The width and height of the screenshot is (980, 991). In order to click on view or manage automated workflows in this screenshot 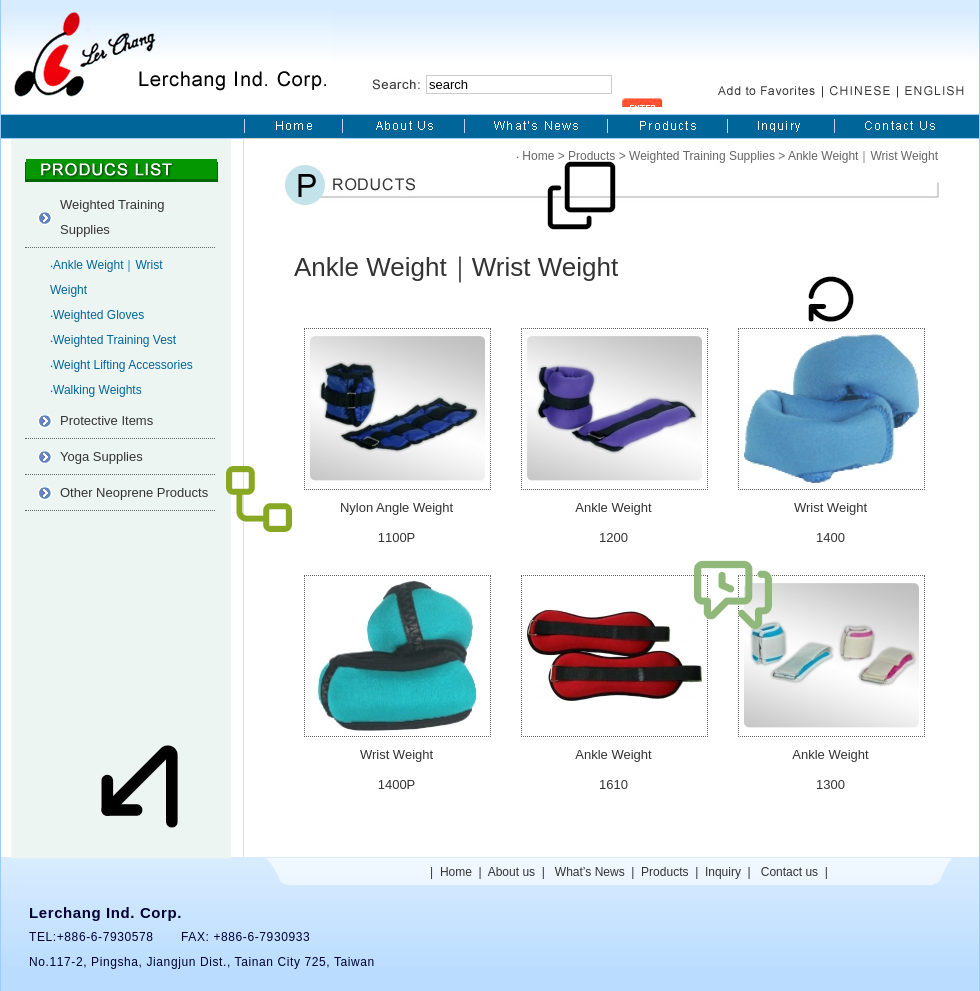, I will do `click(259, 499)`.